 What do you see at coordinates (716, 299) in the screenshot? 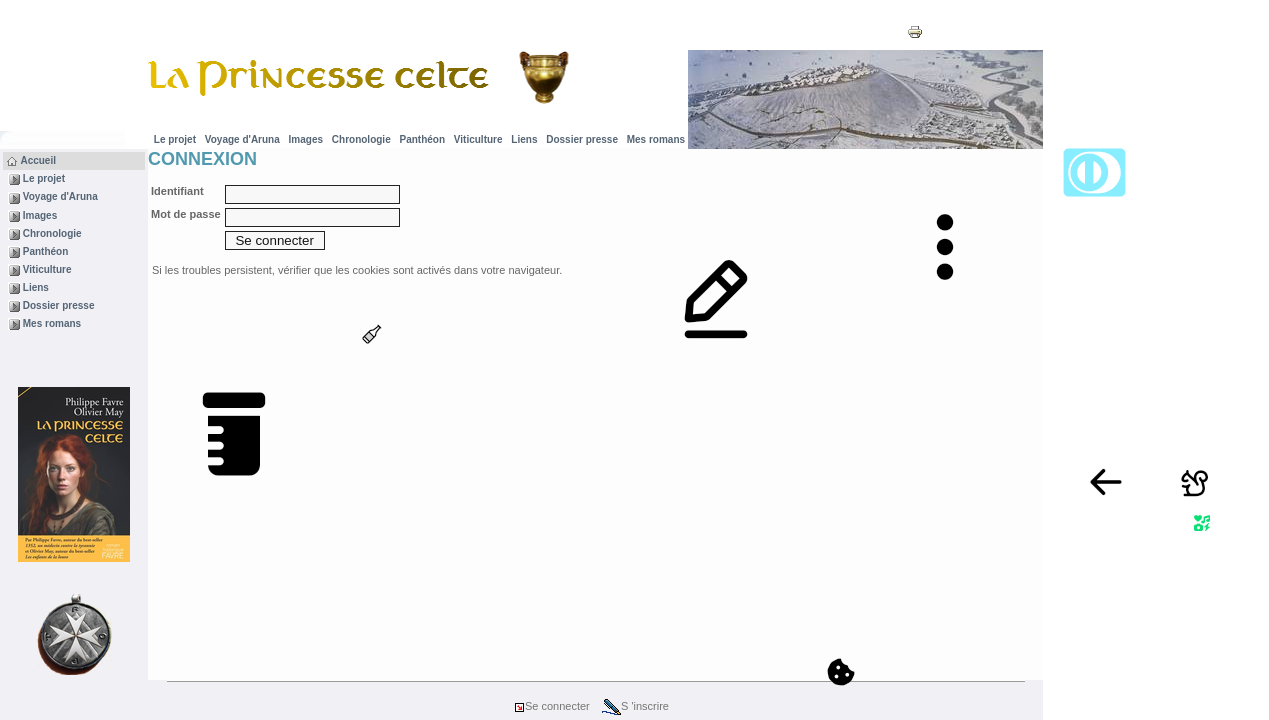
I see `edit content or text` at bounding box center [716, 299].